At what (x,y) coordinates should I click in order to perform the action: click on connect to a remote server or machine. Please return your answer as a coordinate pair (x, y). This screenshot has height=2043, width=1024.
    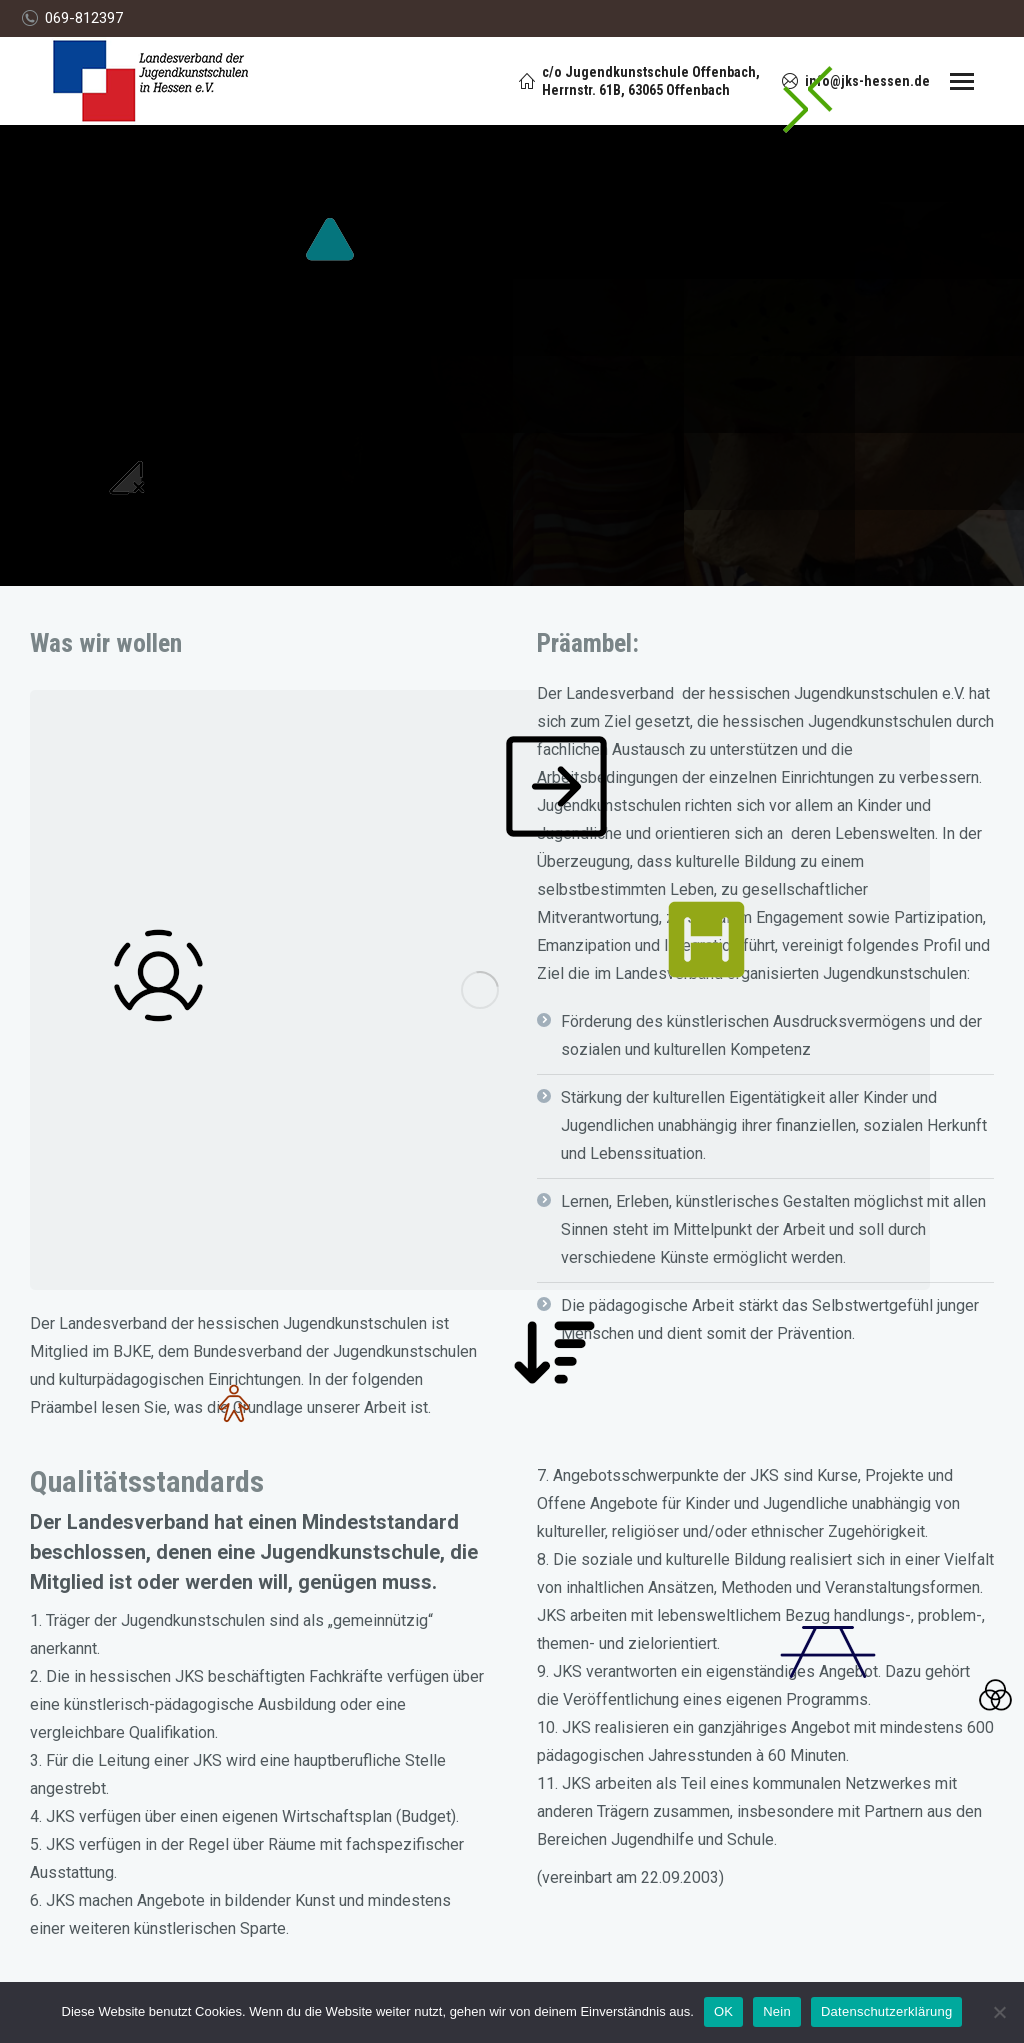
    Looking at the image, I should click on (808, 101).